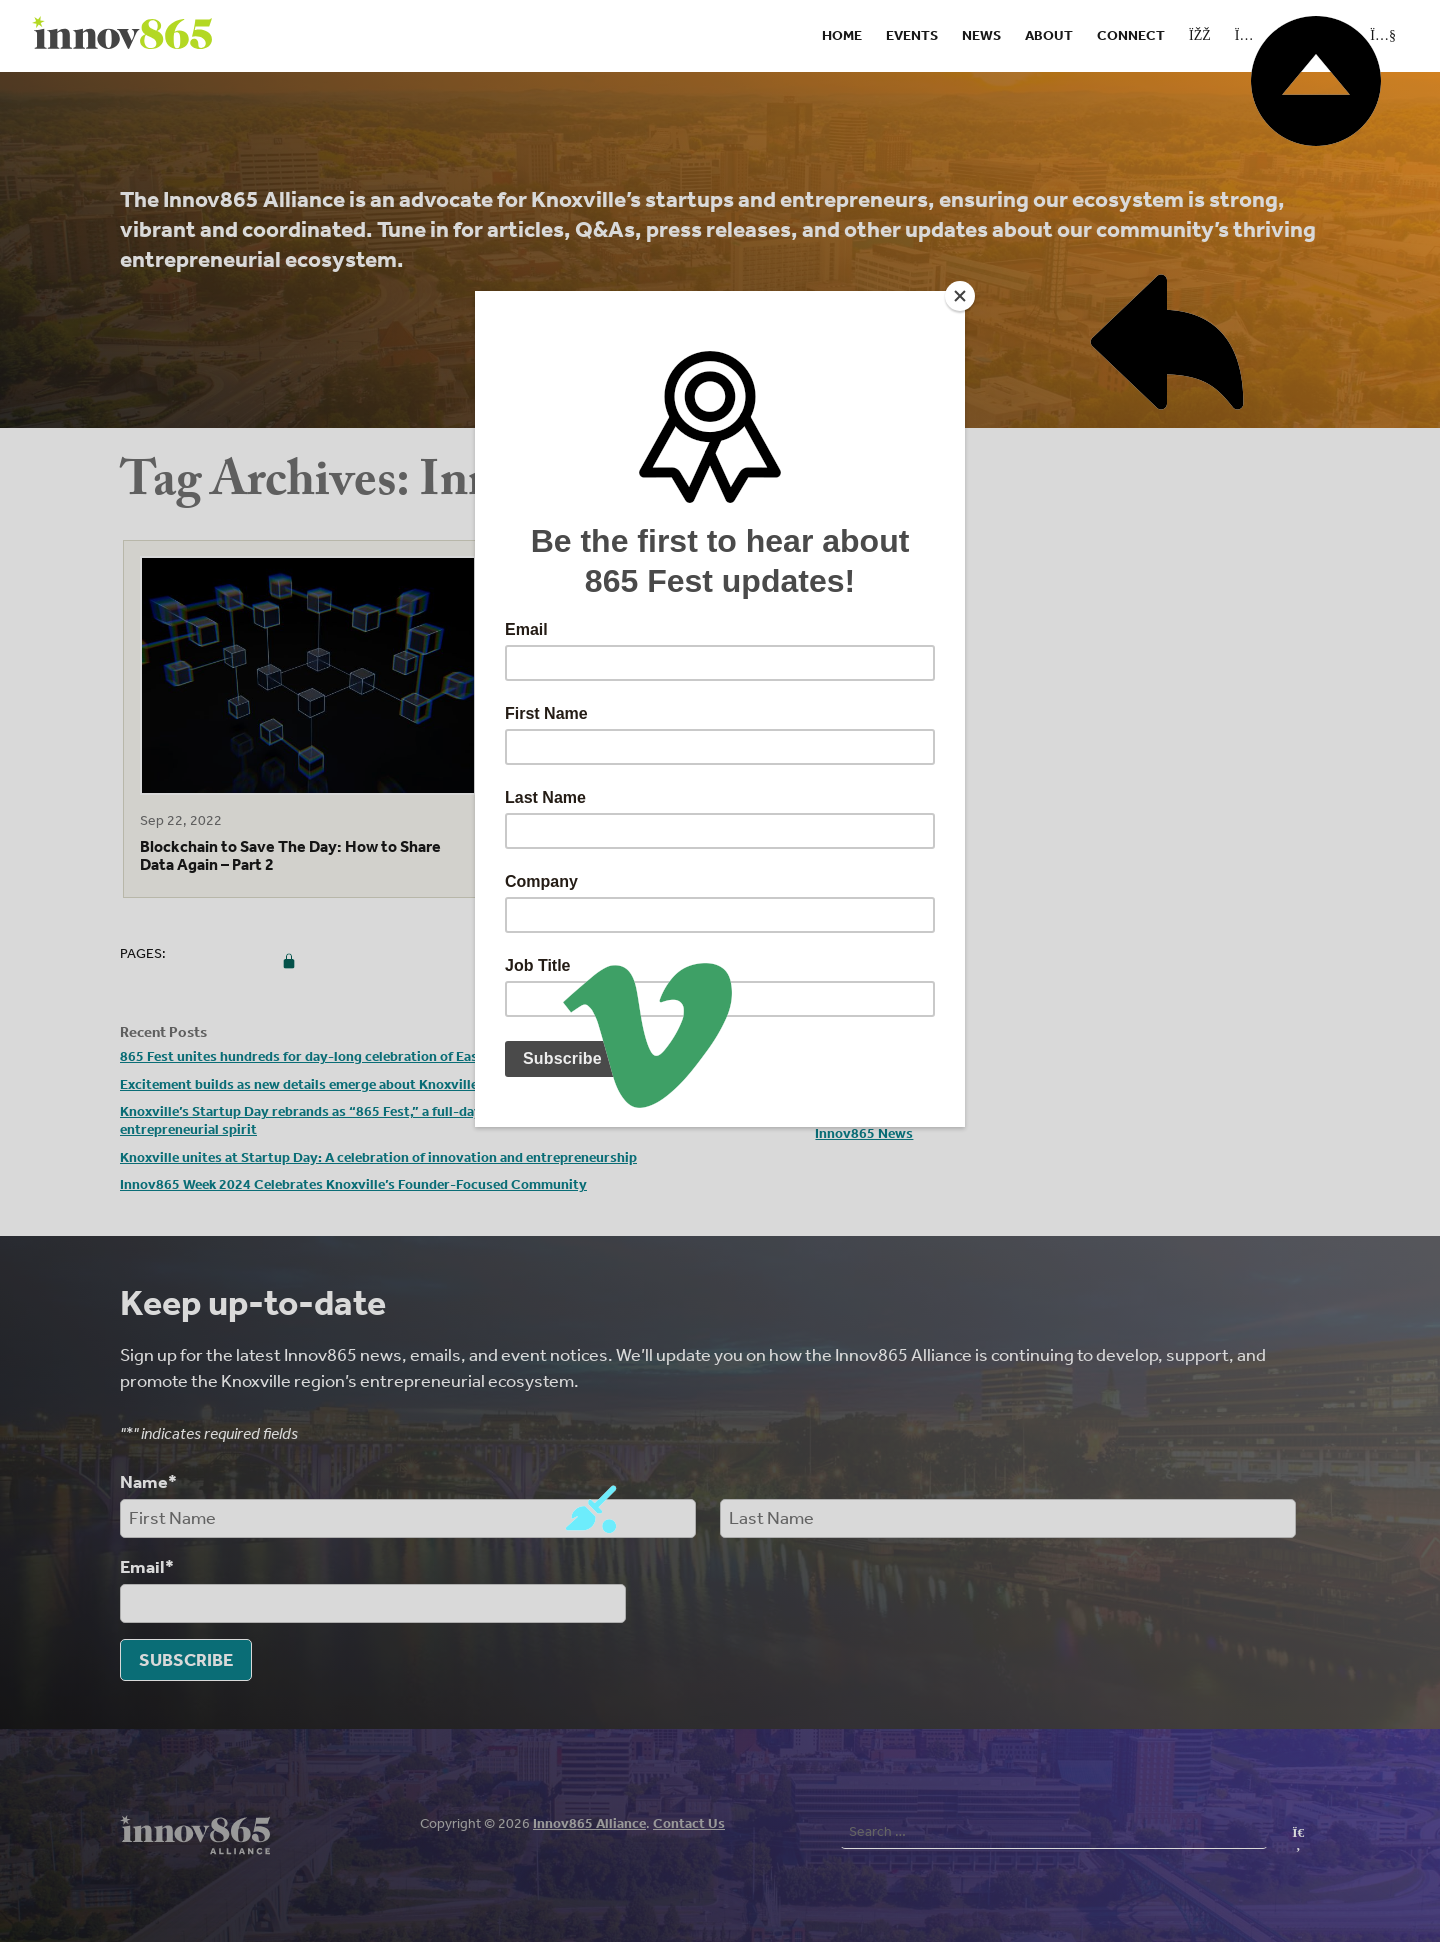 This screenshot has height=1942, width=1440. Describe the element at coordinates (289, 961) in the screenshot. I see `indicates a locked or secured item` at that location.